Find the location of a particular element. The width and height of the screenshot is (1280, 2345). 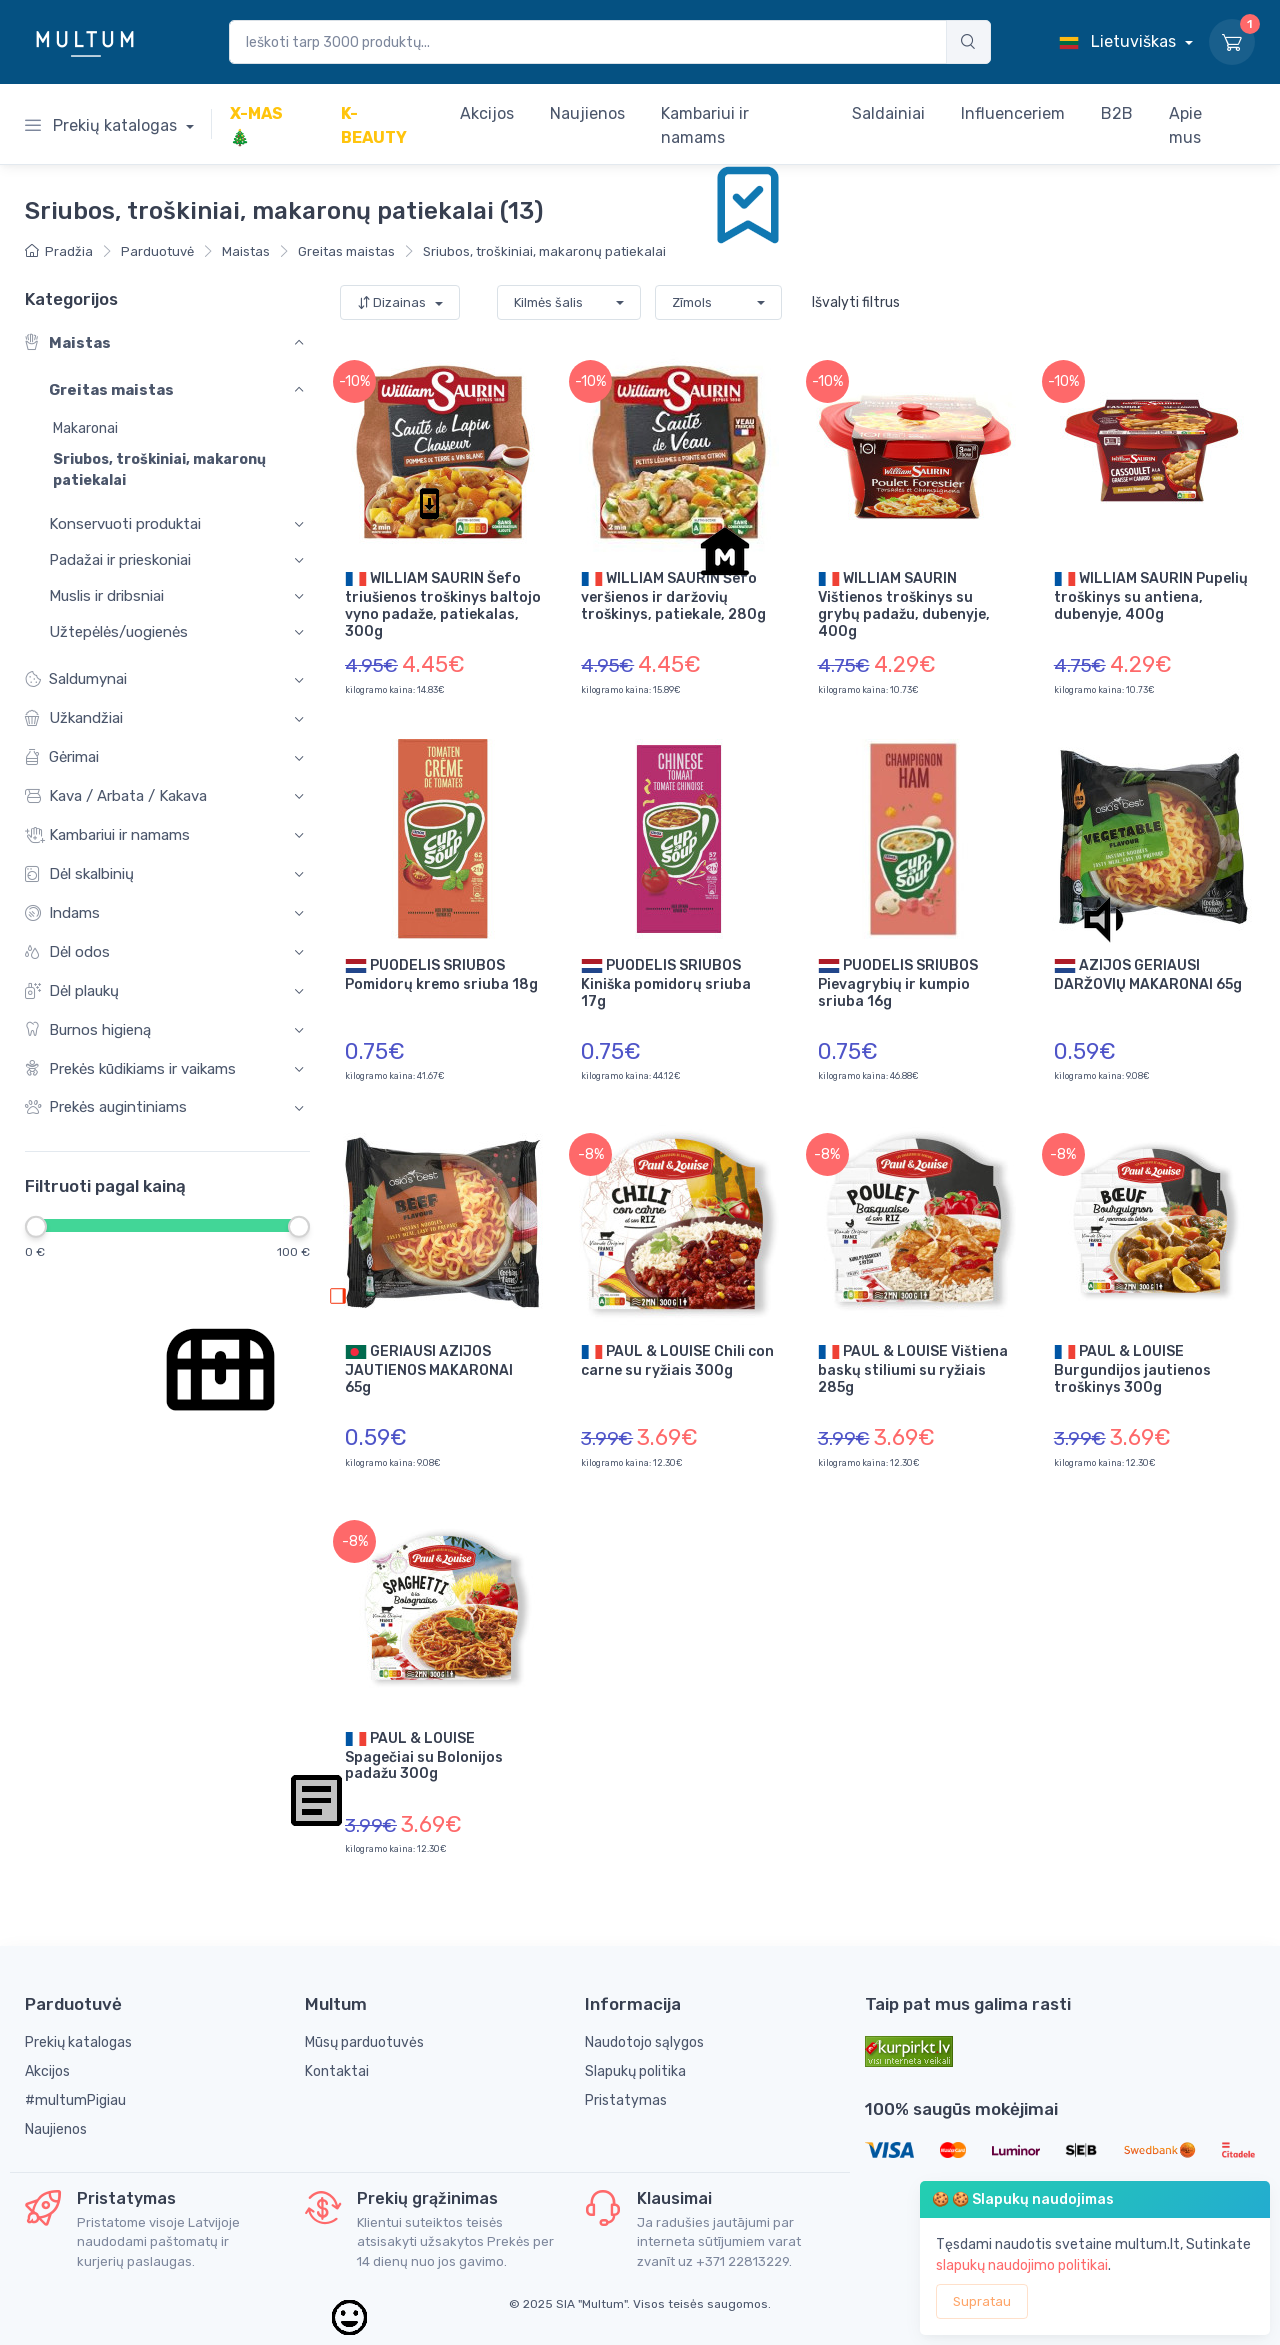

download a system update to your device is located at coordinates (429, 503).